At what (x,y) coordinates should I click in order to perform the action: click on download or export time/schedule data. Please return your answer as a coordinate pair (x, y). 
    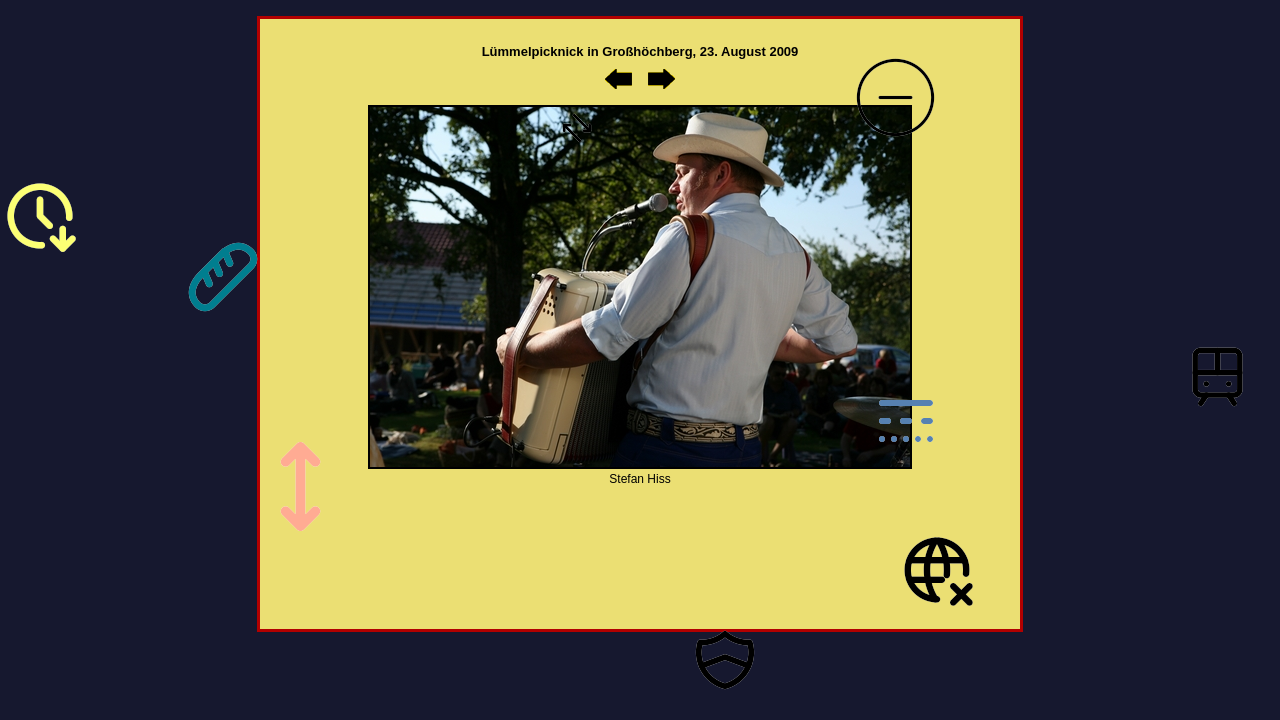
    Looking at the image, I should click on (40, 216).